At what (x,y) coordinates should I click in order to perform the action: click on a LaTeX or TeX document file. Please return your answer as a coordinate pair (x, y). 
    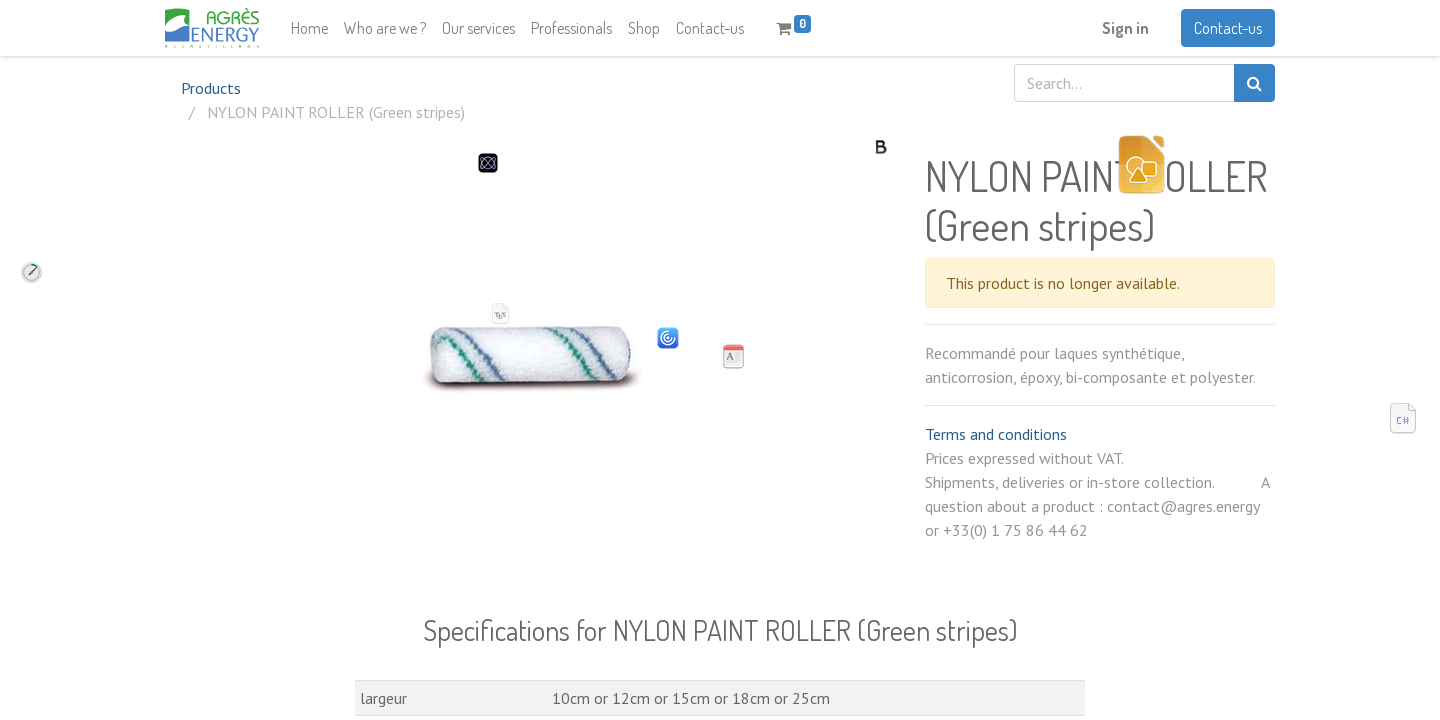
    Looking at the image, I should click on (500, 313).